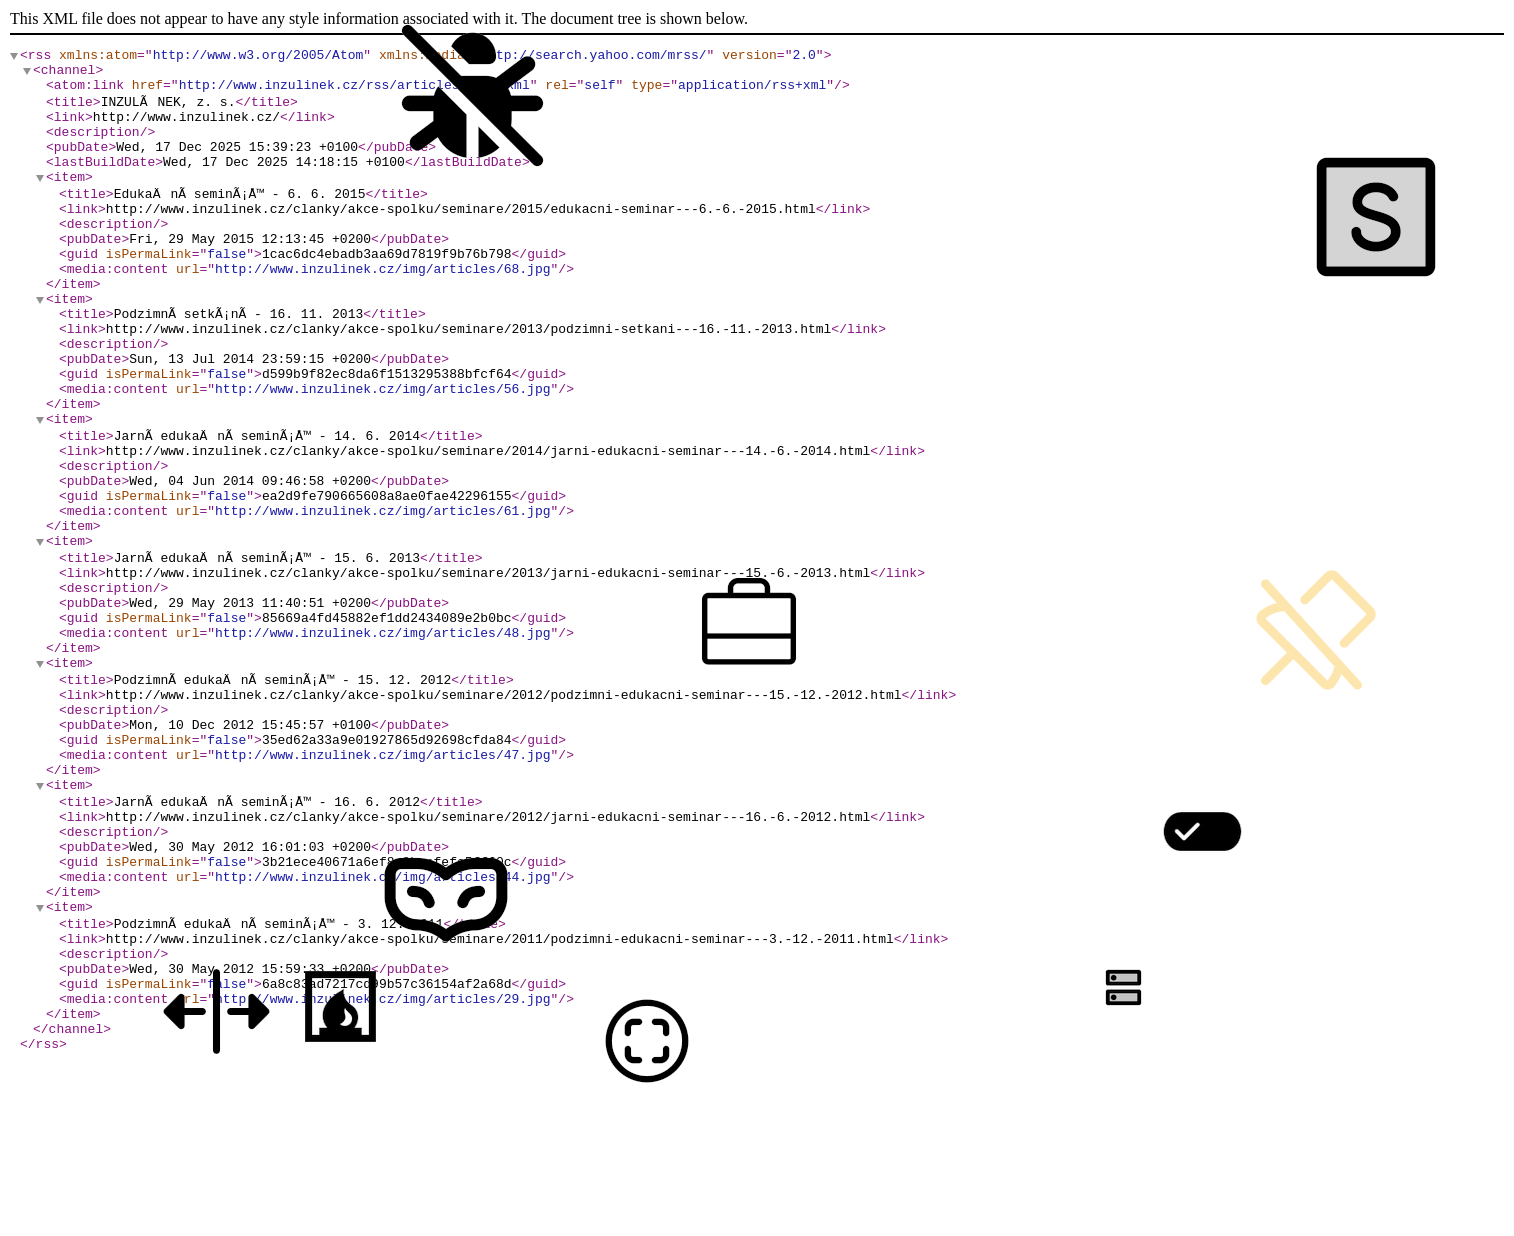  I want to click on expand content horizontally, so click(216, 1011).